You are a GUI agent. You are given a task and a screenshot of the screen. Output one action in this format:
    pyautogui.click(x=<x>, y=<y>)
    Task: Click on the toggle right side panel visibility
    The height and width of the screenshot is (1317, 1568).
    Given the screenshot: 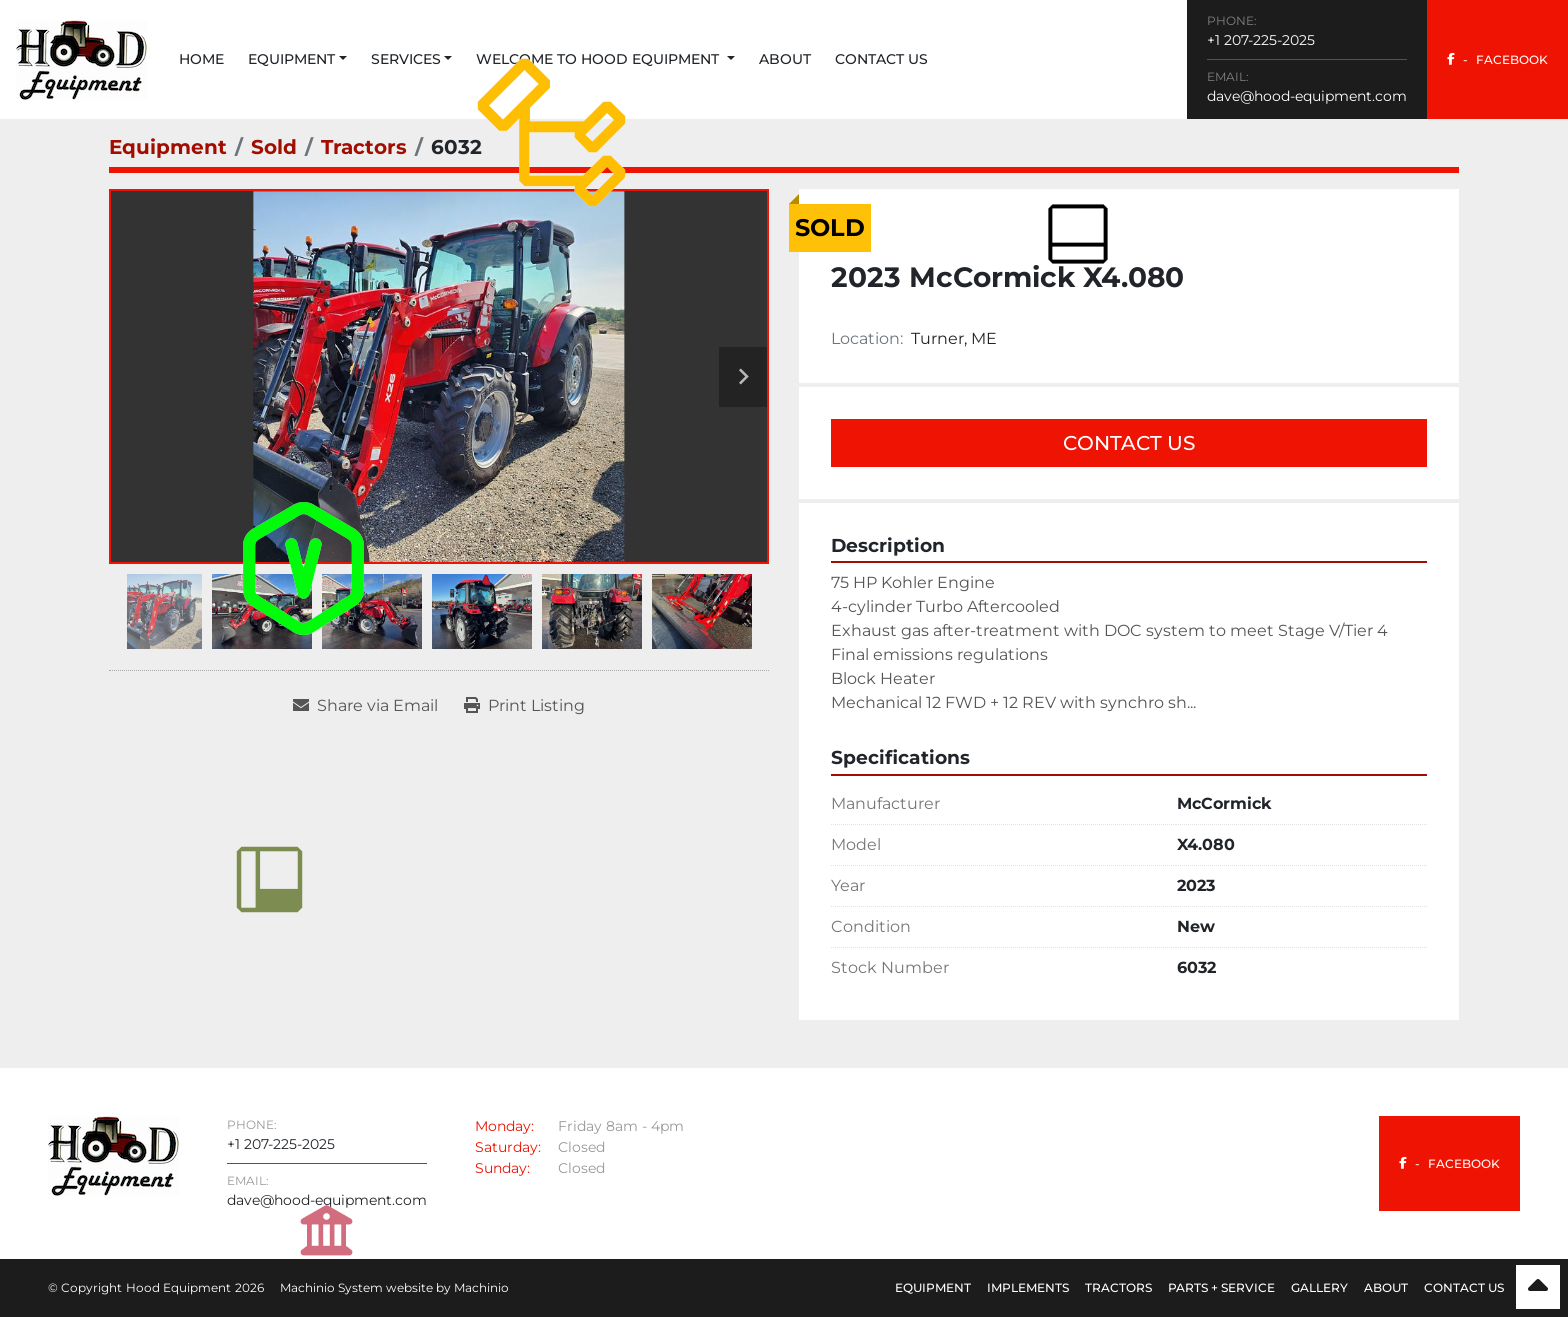 What is the action you would take?
    pyautogui.click(x=269, y=879)
    